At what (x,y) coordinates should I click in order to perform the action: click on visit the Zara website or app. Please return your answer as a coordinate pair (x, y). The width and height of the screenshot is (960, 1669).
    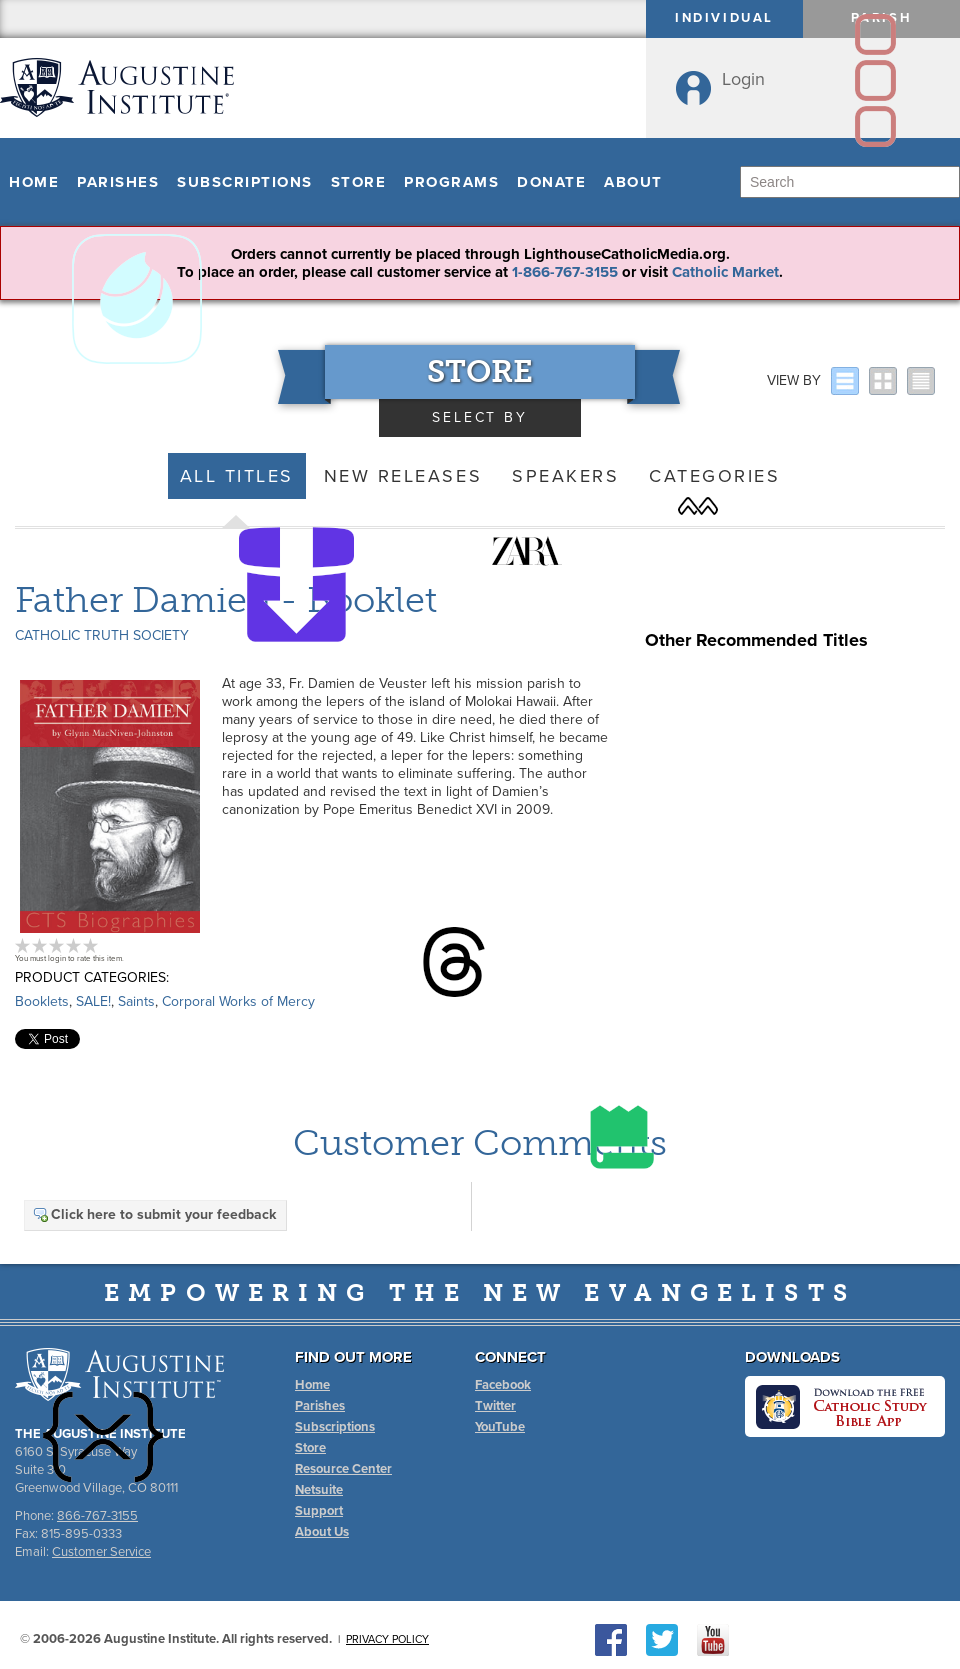
    Looking at the image, I should click on (527, 551).